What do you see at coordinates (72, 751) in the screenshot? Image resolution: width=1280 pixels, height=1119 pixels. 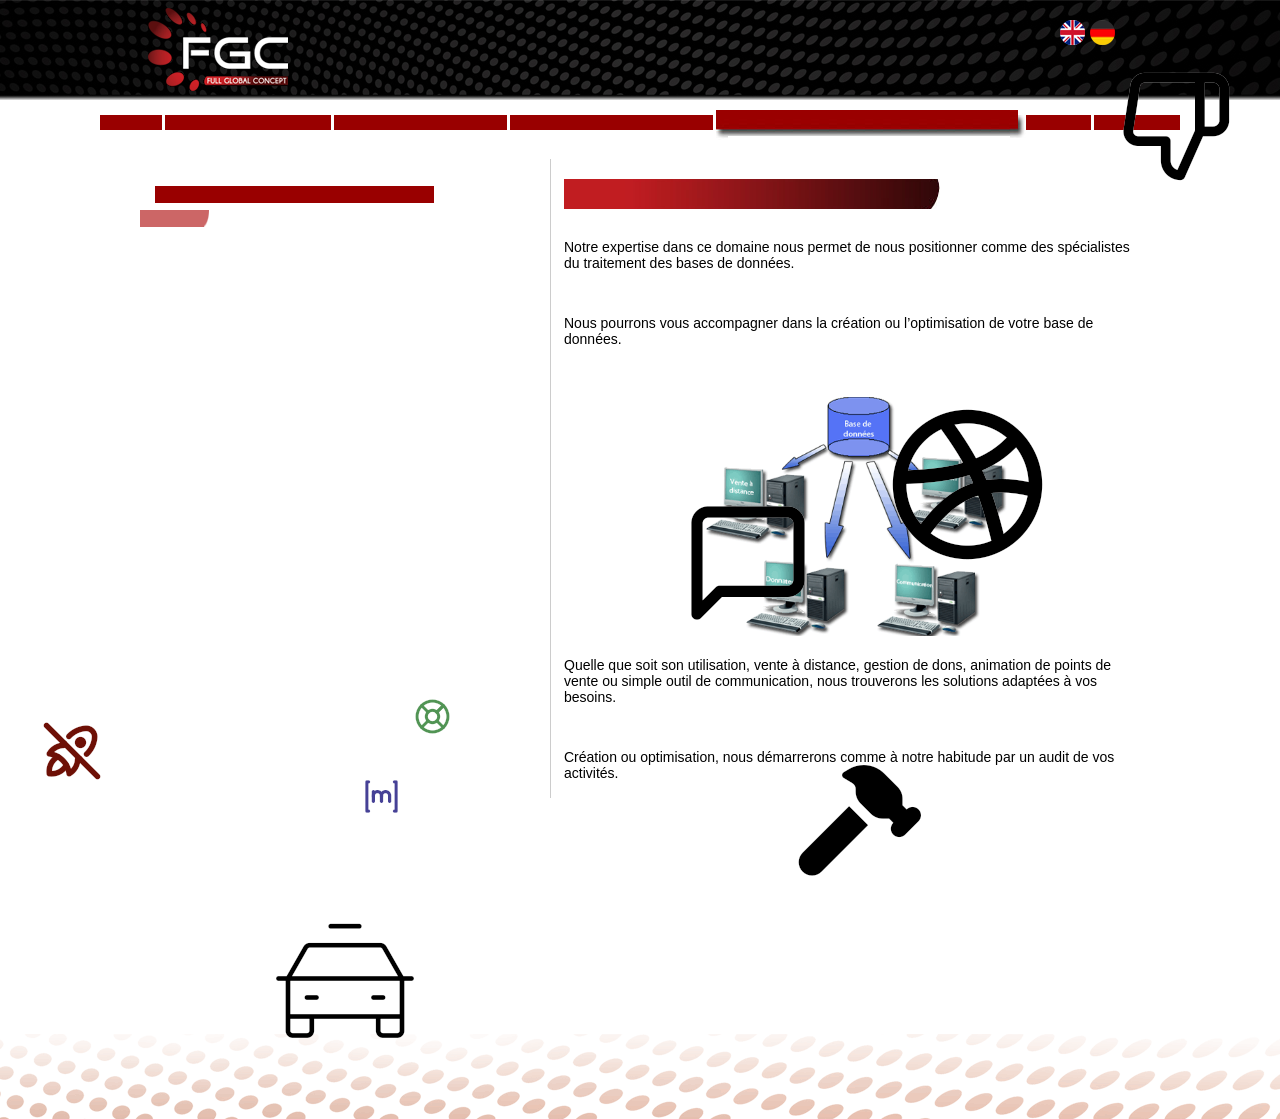 I see `disable quick launch or boost feature` at bounding box center [72, 751].